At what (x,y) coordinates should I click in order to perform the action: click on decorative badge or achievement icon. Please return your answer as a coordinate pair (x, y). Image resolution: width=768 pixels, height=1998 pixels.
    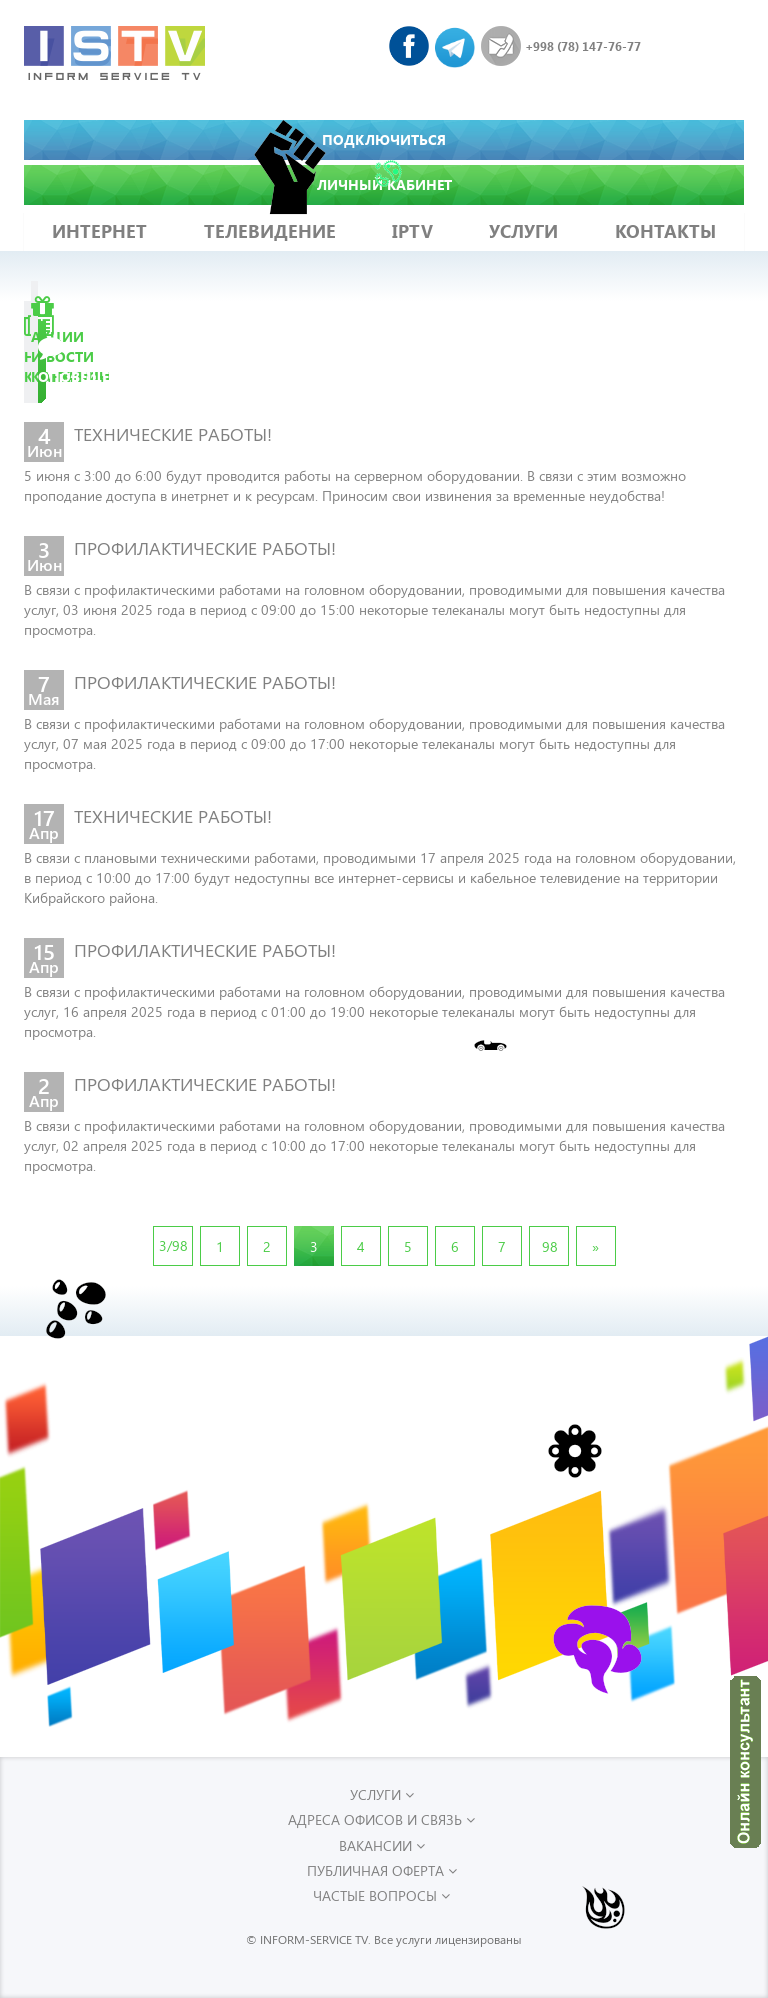
    Looking at the image, I should click on (575, 1451).